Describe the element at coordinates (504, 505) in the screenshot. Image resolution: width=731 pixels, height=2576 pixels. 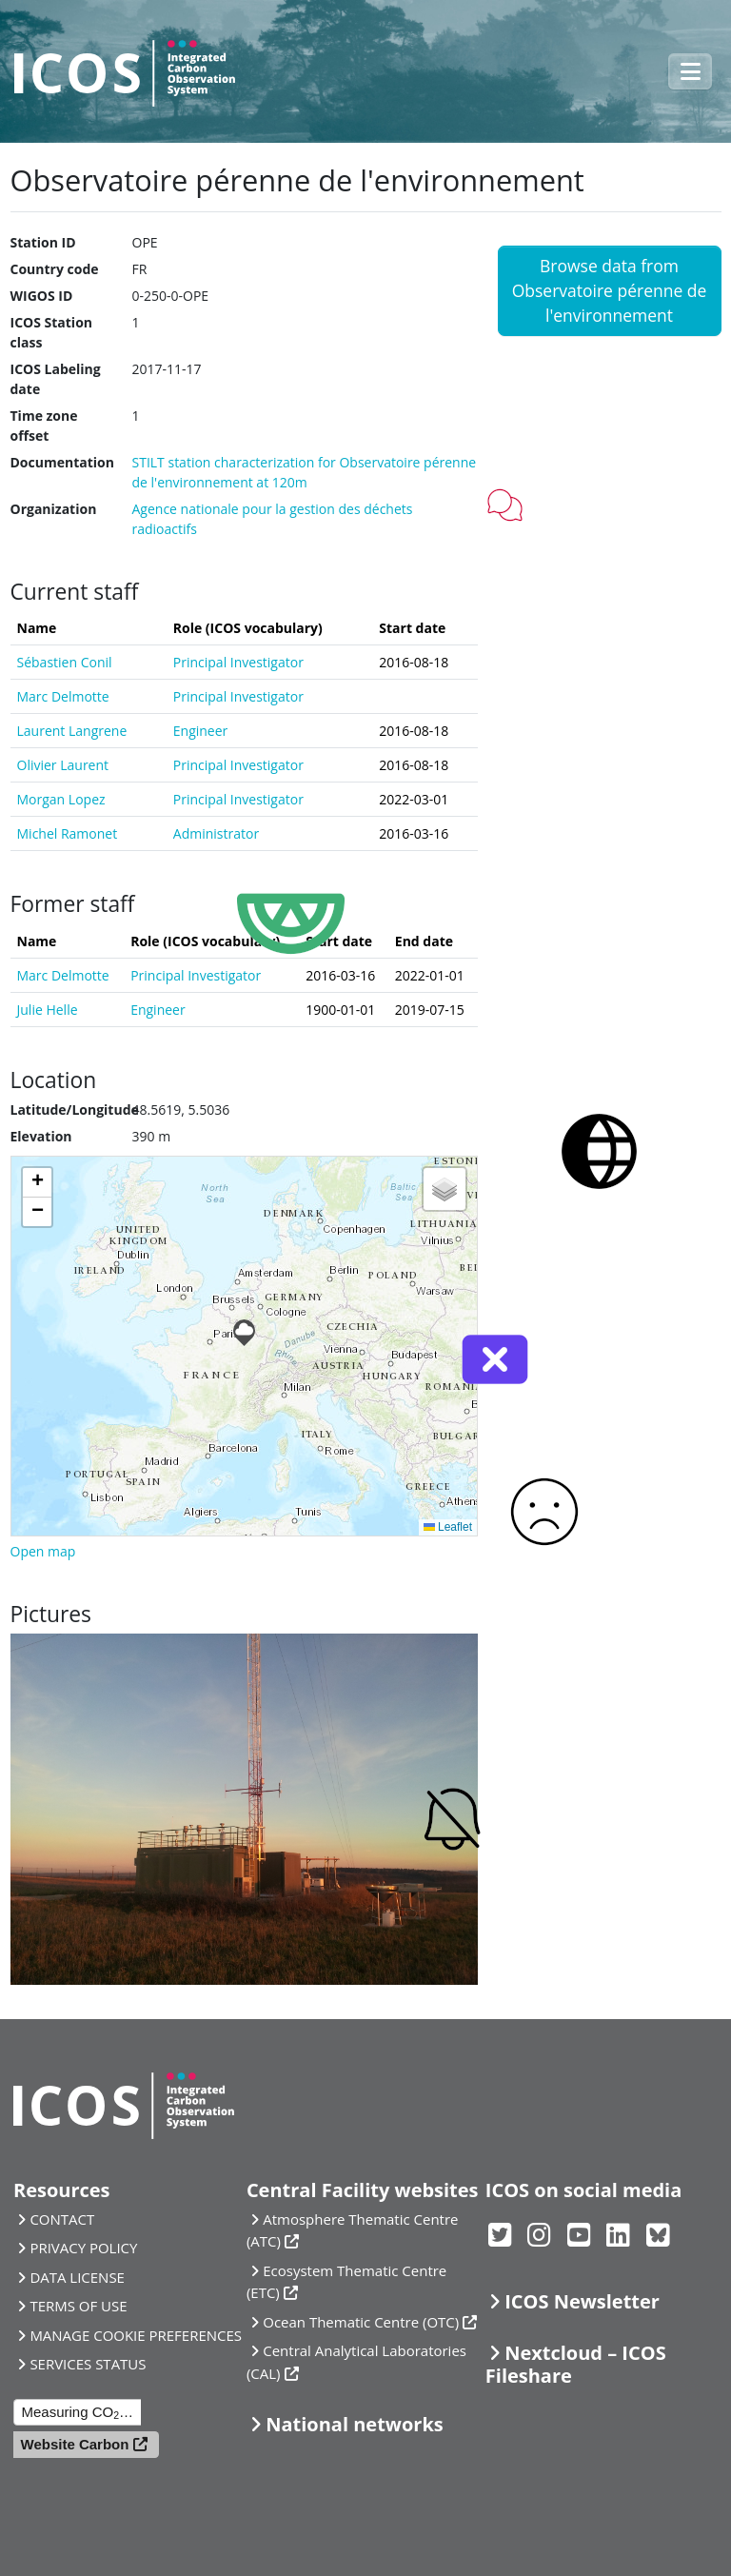
I see `open chat or messaging` at that location.